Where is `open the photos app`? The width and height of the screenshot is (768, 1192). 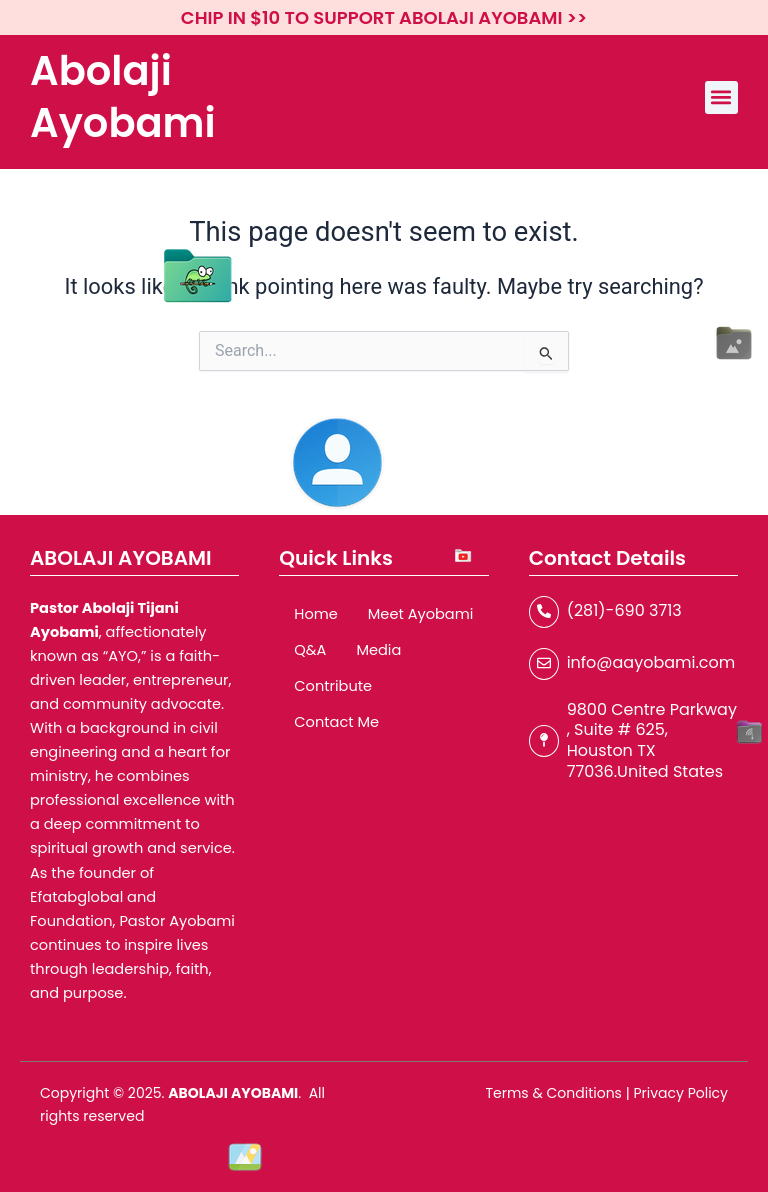
open the photos app is located at coordinates (245, 1157).